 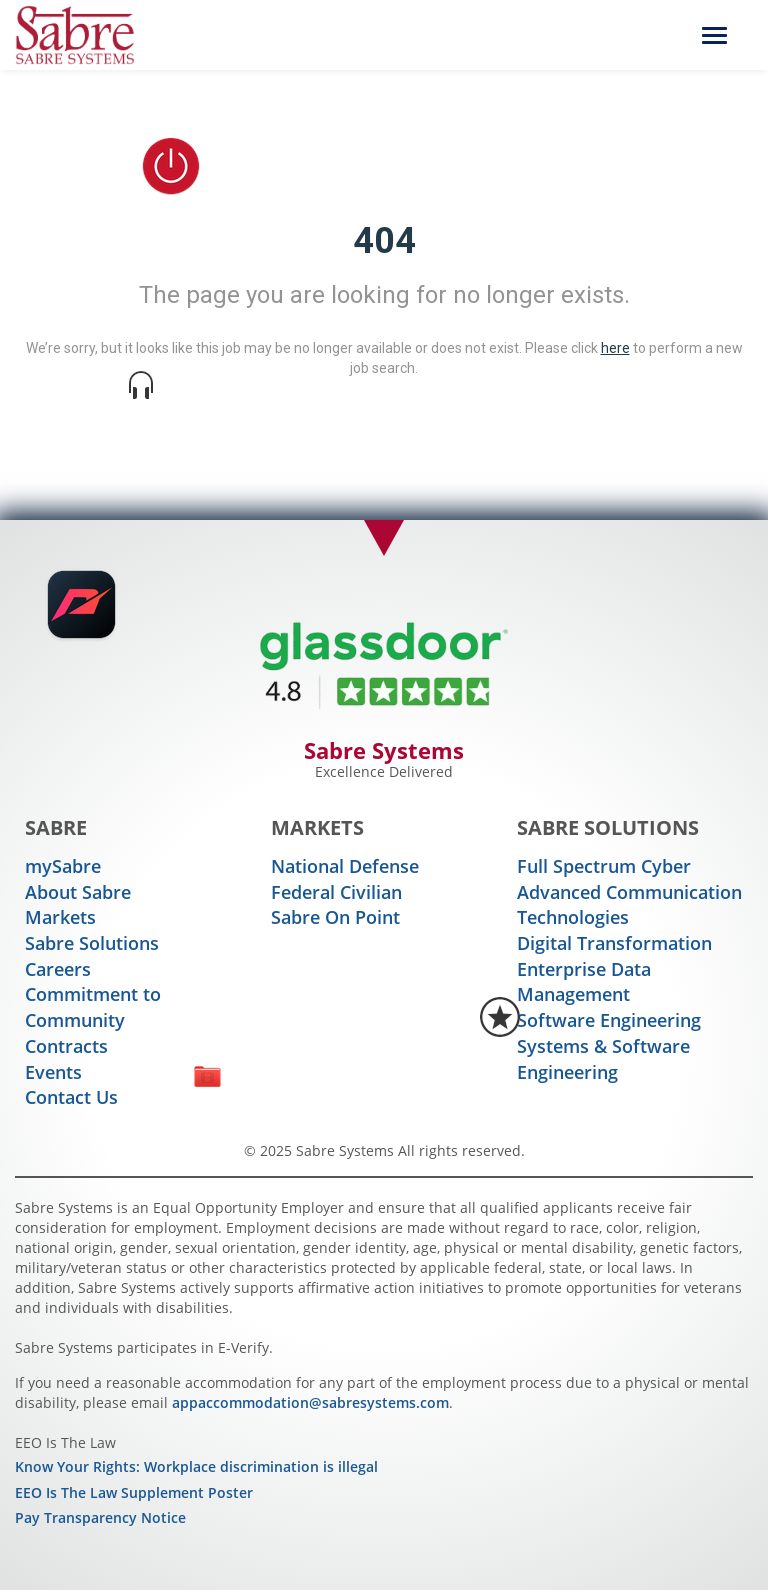 What do you see at coordinates (171, 166) in the screenshot?
I see `shut down the system` at bounding box center [171, 166].